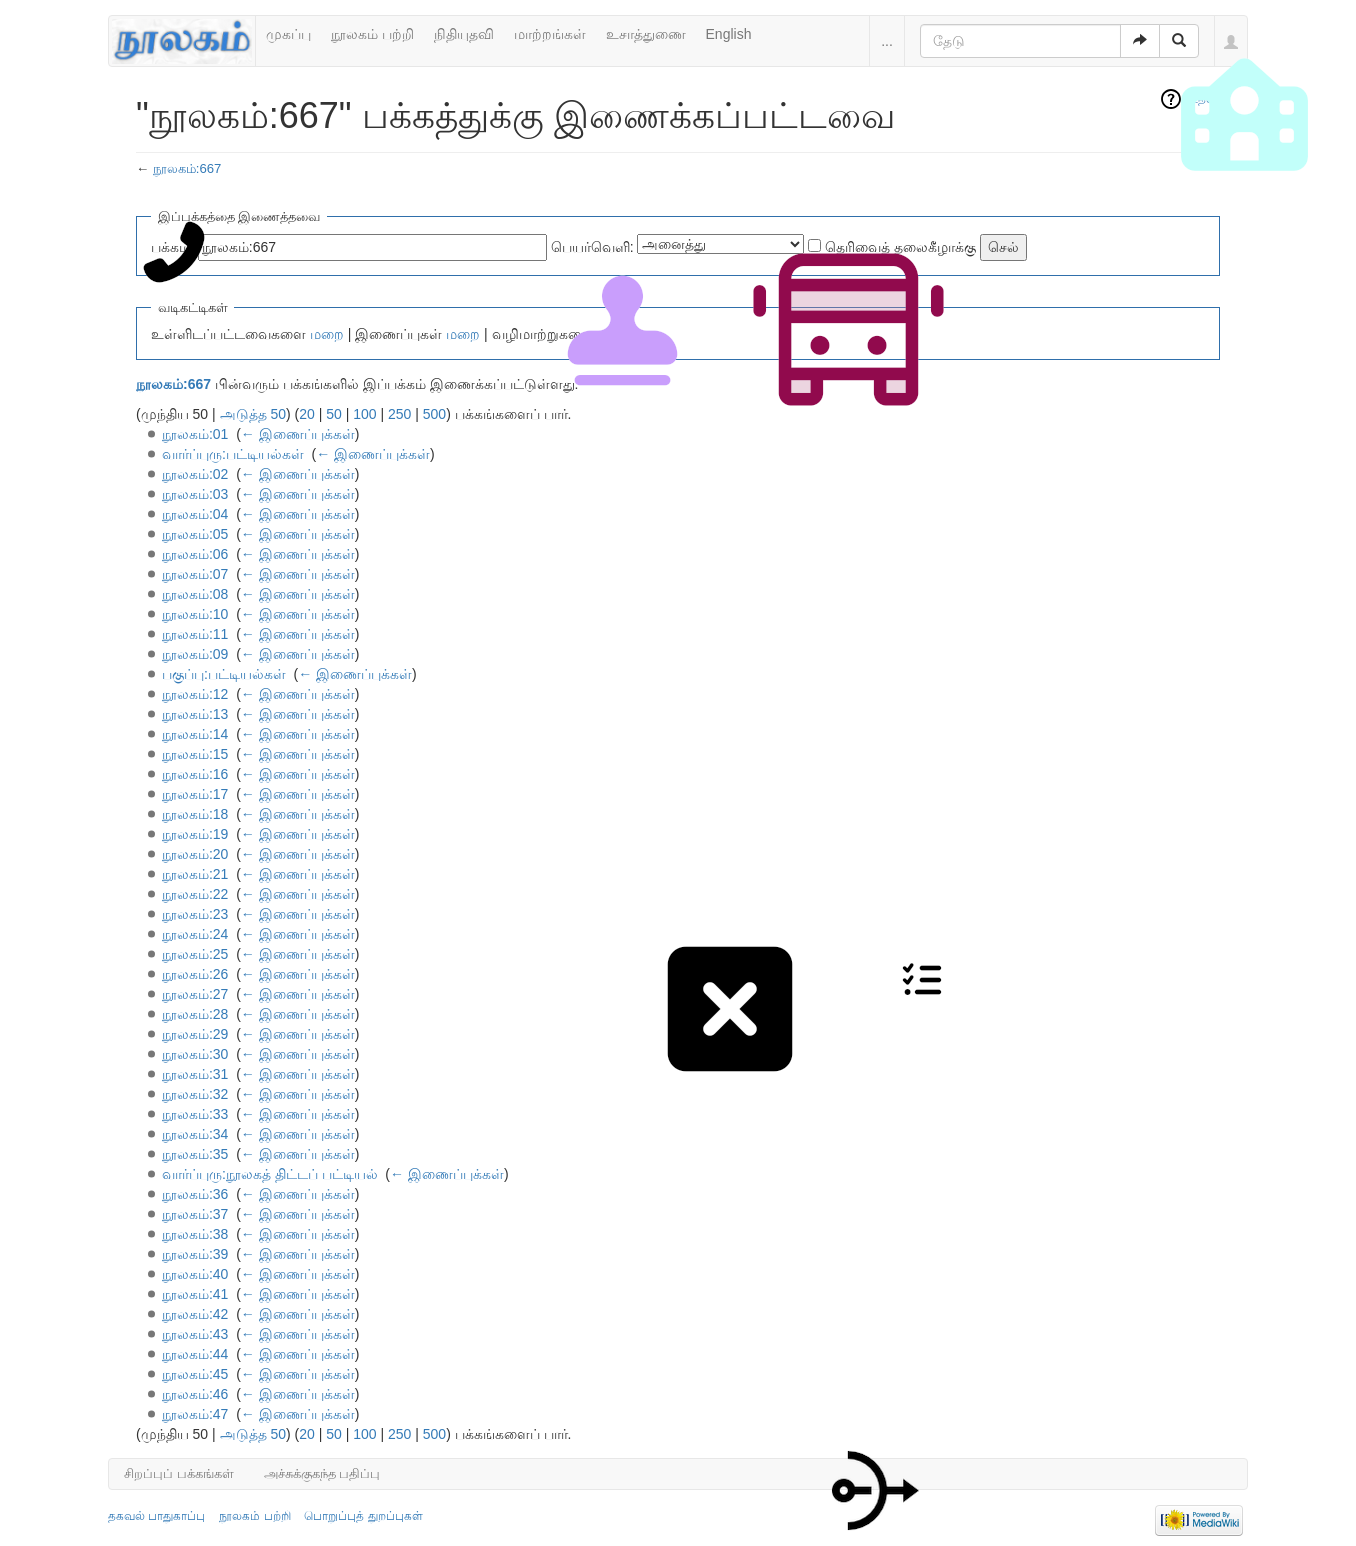 This screenshot has height=1546, width=1356. Describe the element at coordinates (875, 1490) in the screenshot. I see `configure network address translation settings` at that location.